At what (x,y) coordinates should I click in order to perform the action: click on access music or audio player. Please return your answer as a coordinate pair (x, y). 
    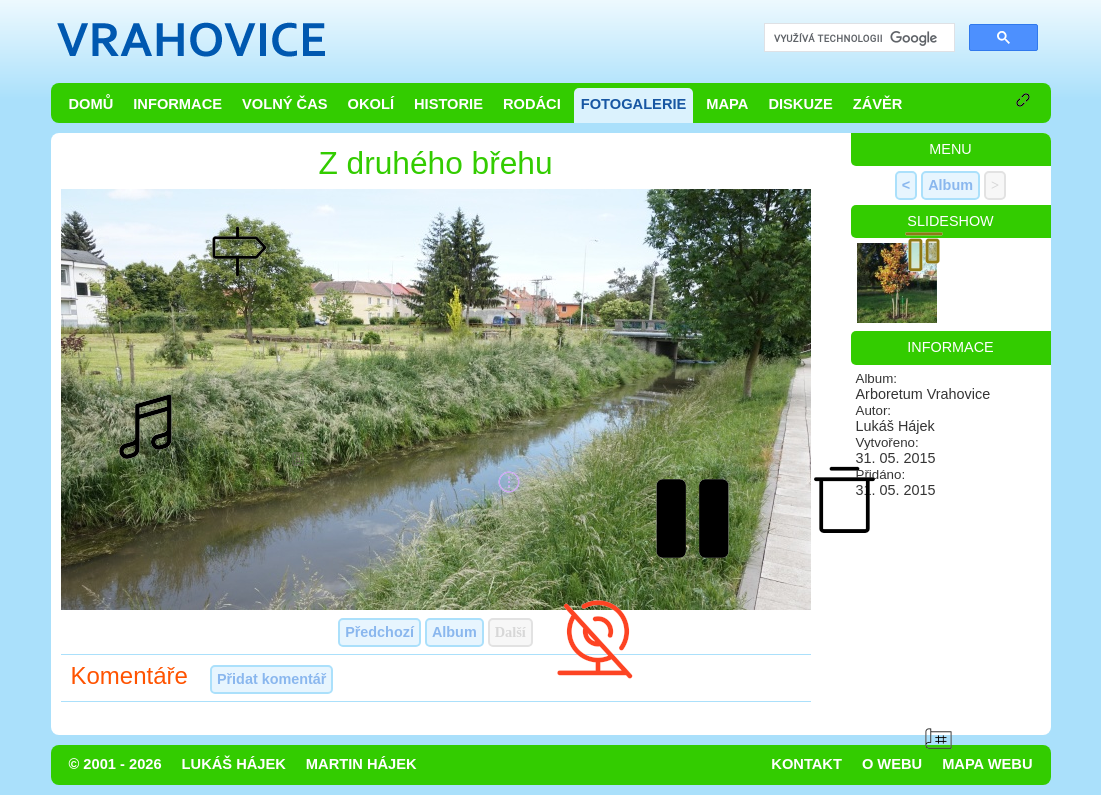
    Looking at the image, I should click on (146, 426).